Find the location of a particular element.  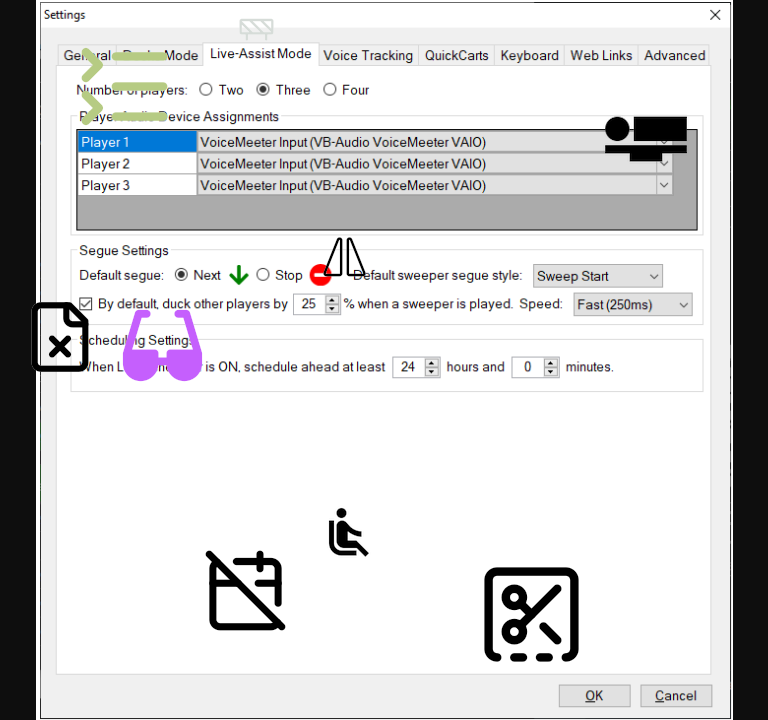

select flat bed seat option for flight is located at coordinates (646, 137).